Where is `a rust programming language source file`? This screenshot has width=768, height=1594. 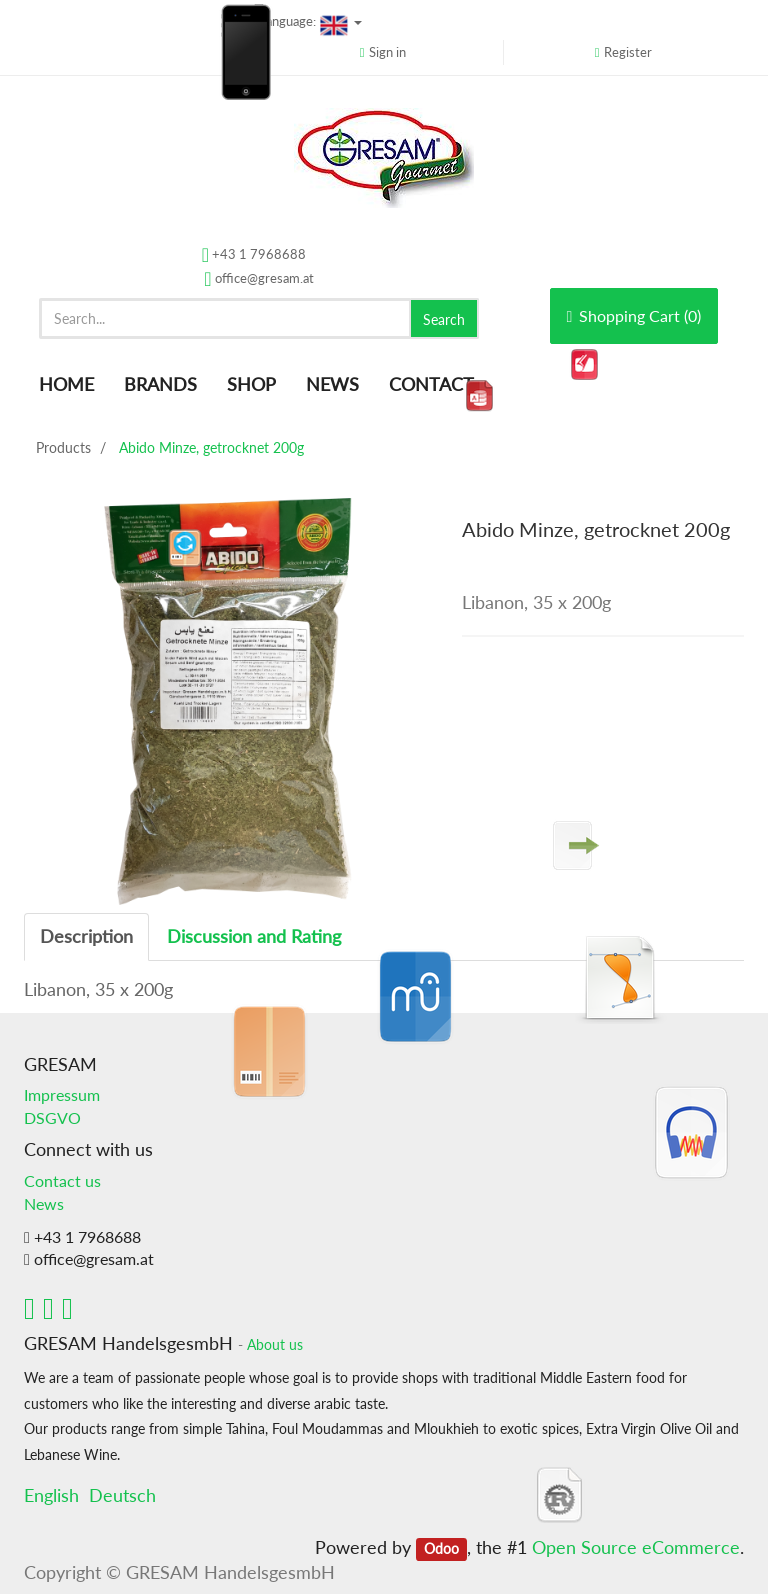 a rust programming language source file is located at coordinates (559, 1494).